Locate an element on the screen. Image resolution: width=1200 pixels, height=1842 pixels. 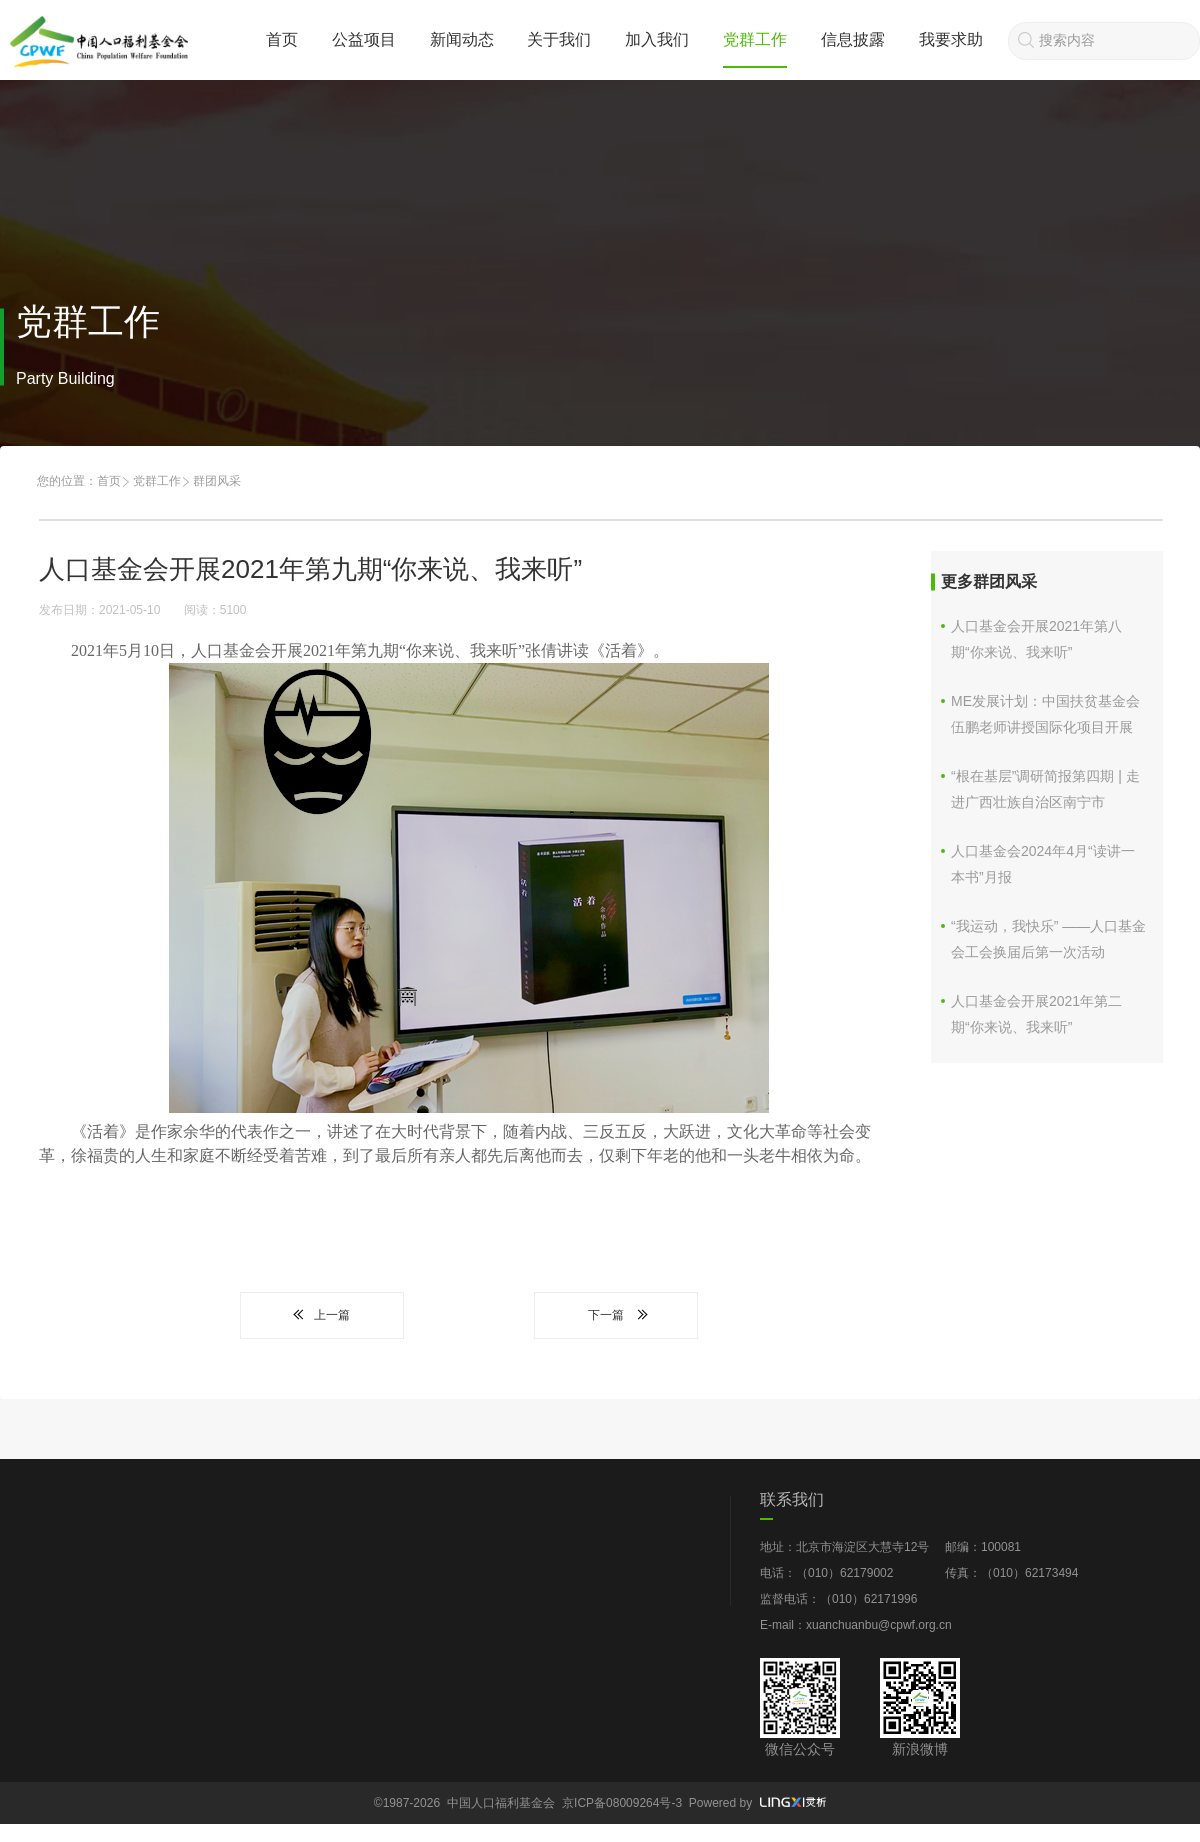
indicates player is in a coma or unconscious state is located at coordinates (315, 742).